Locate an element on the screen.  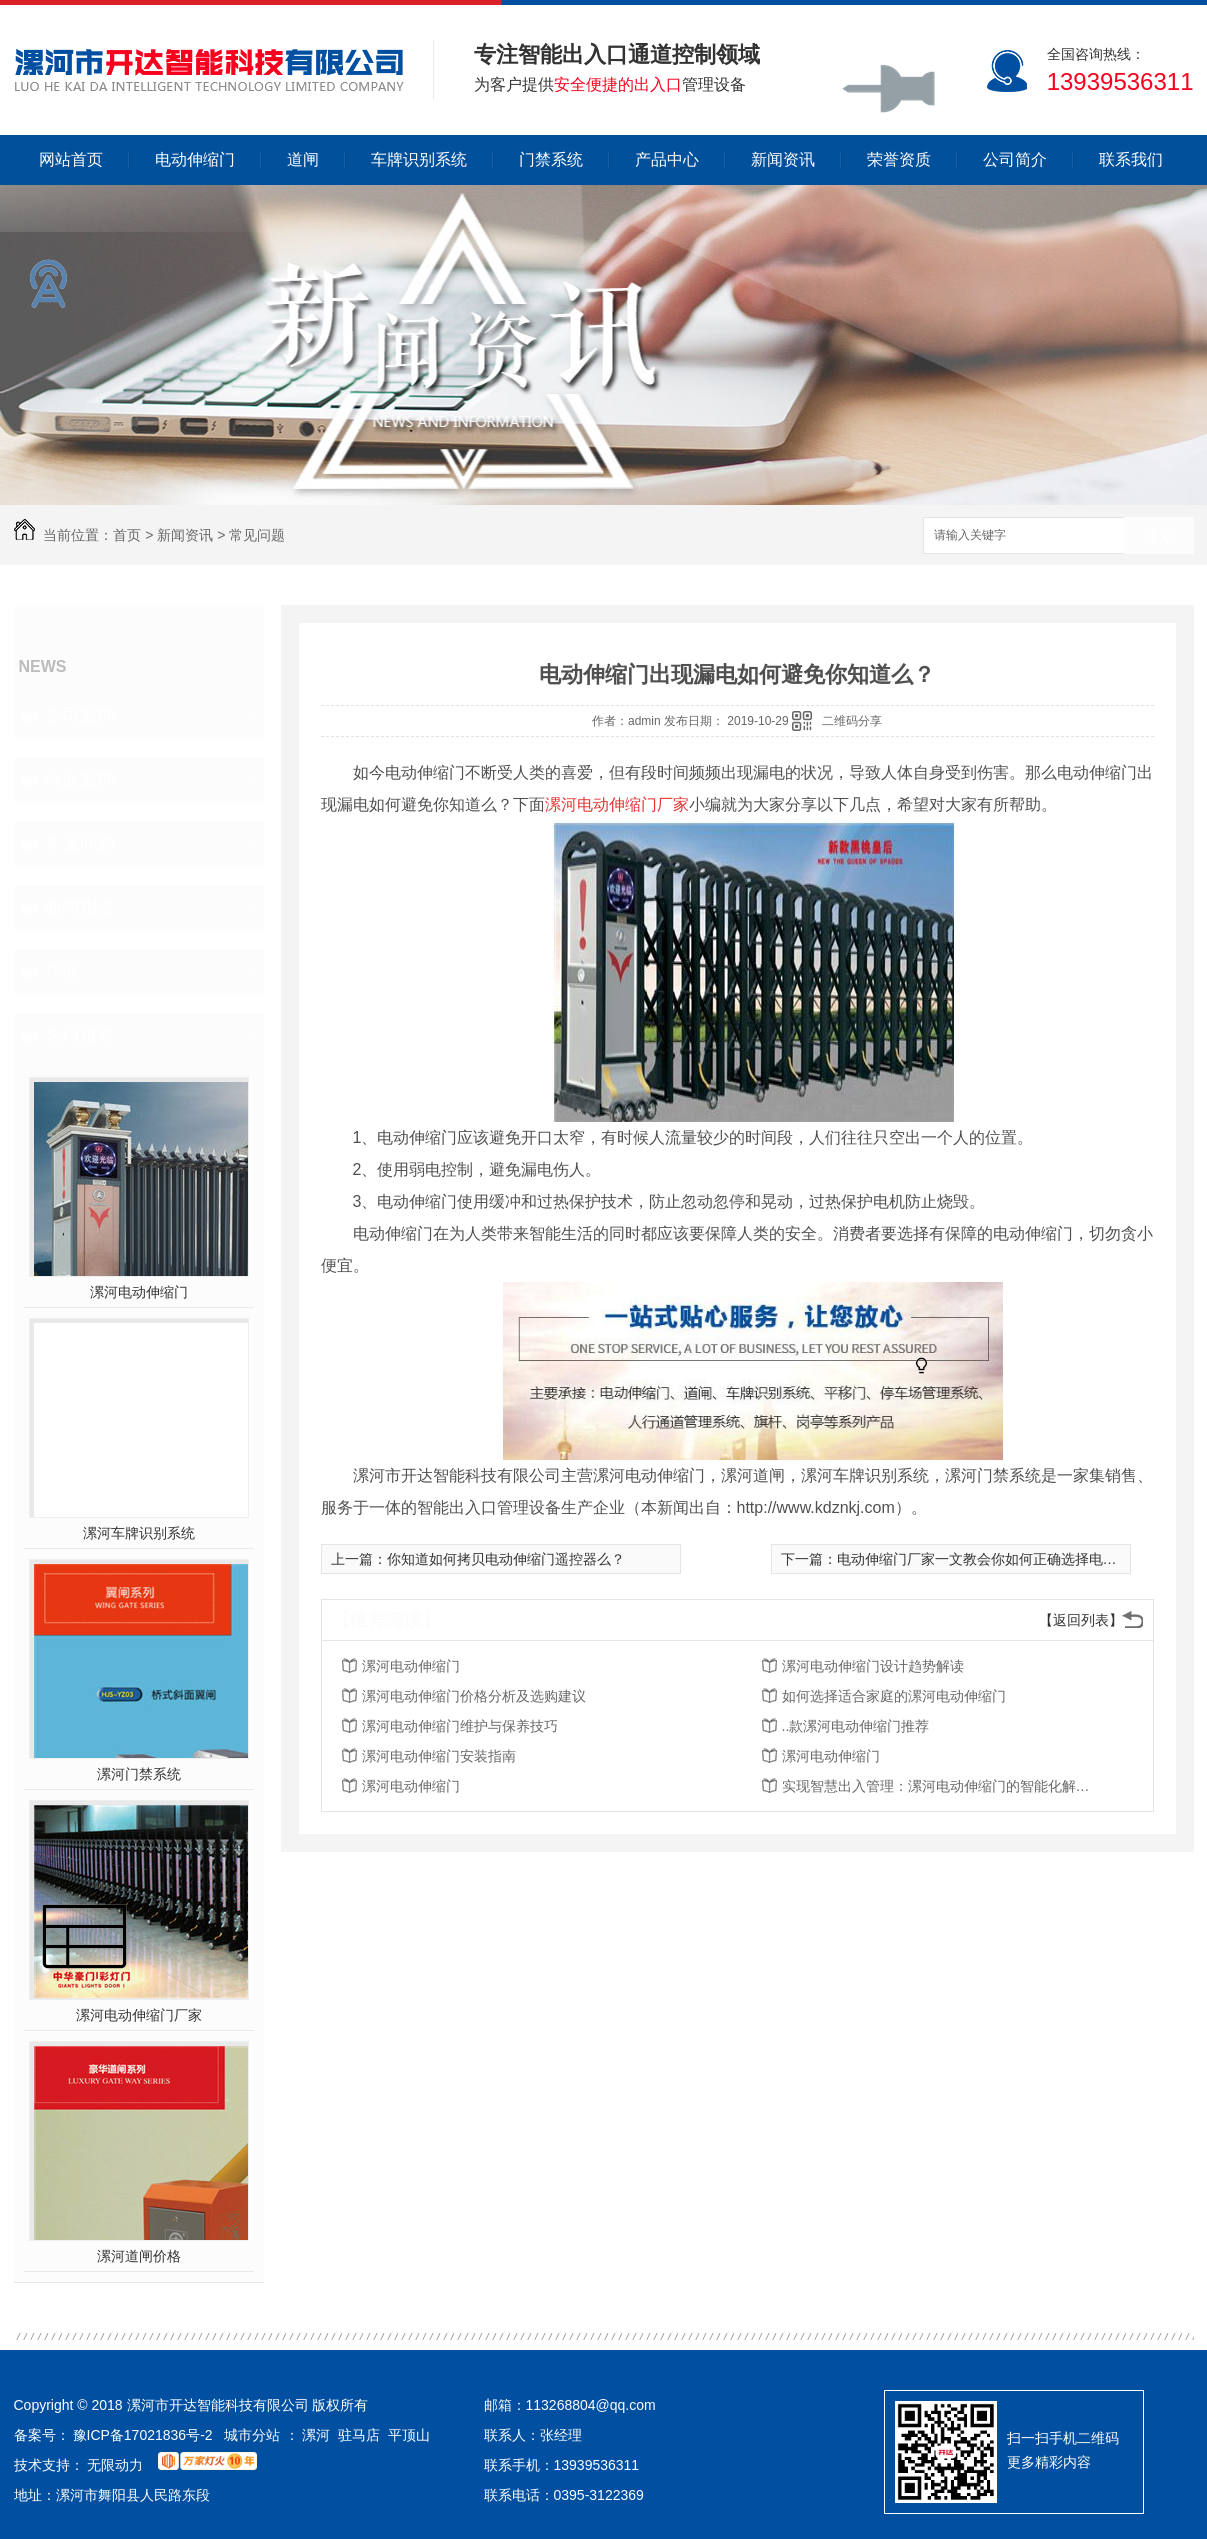
indicates cellular network signal or coverage is located at coordinates (48, 284).